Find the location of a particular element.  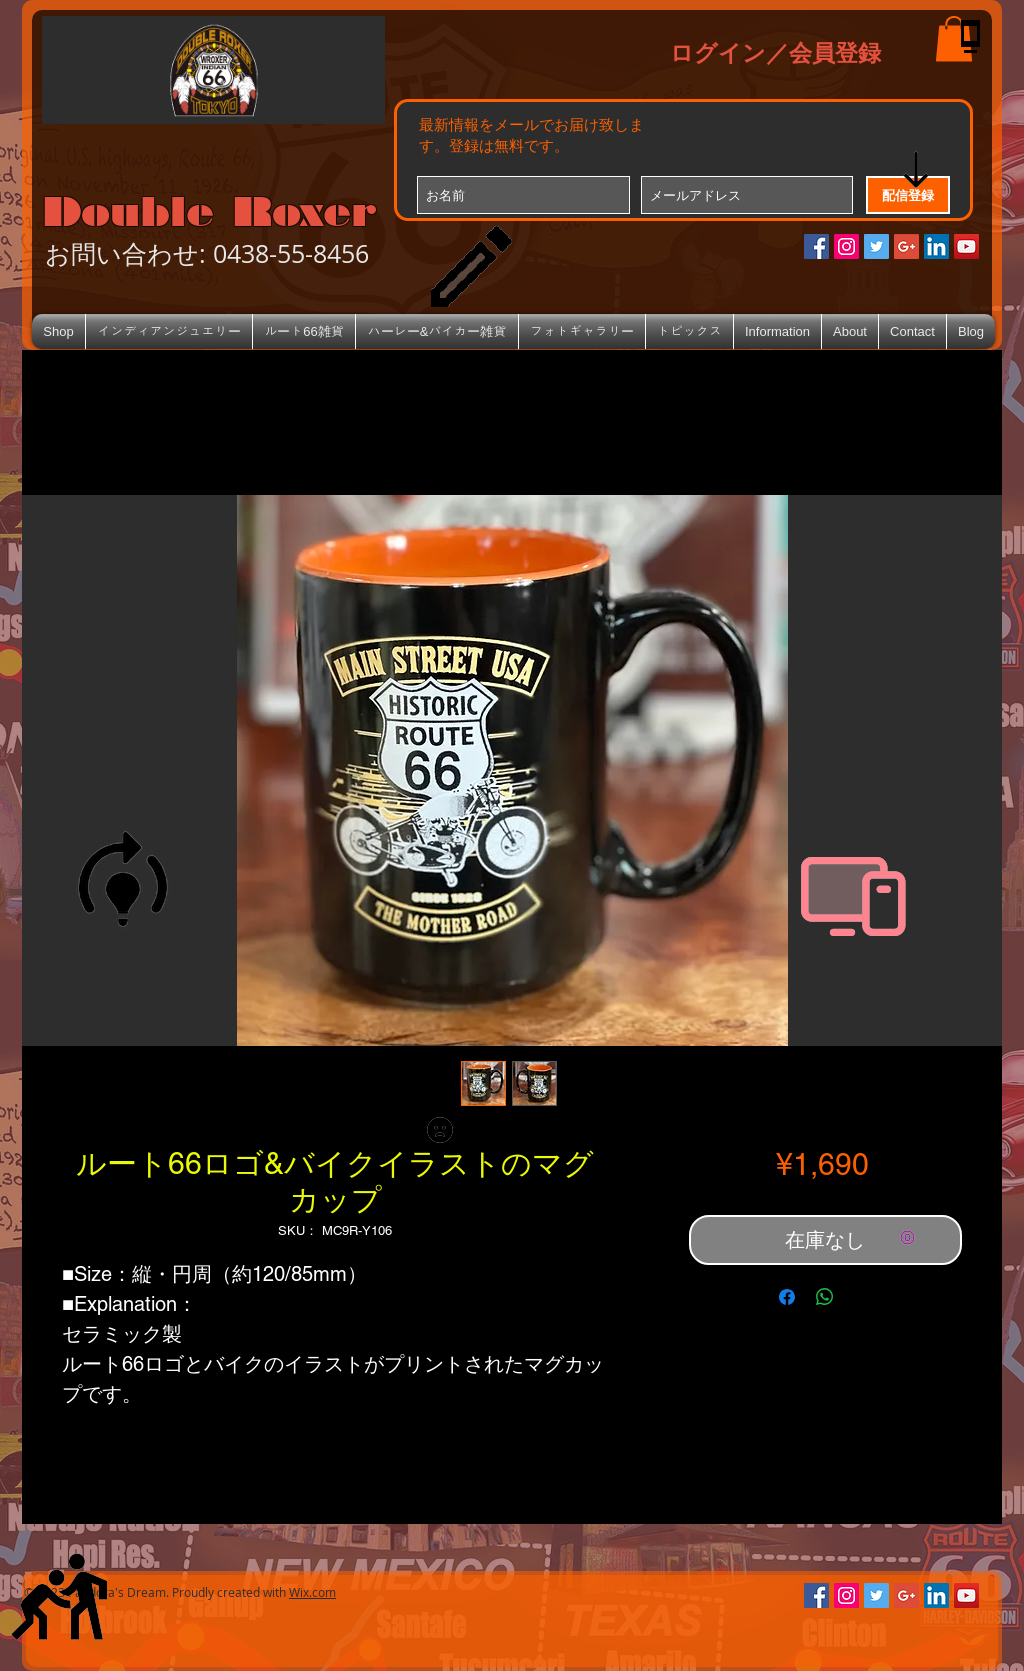

access kabaddi sports content or scores is located at coordinates (59, 1600).